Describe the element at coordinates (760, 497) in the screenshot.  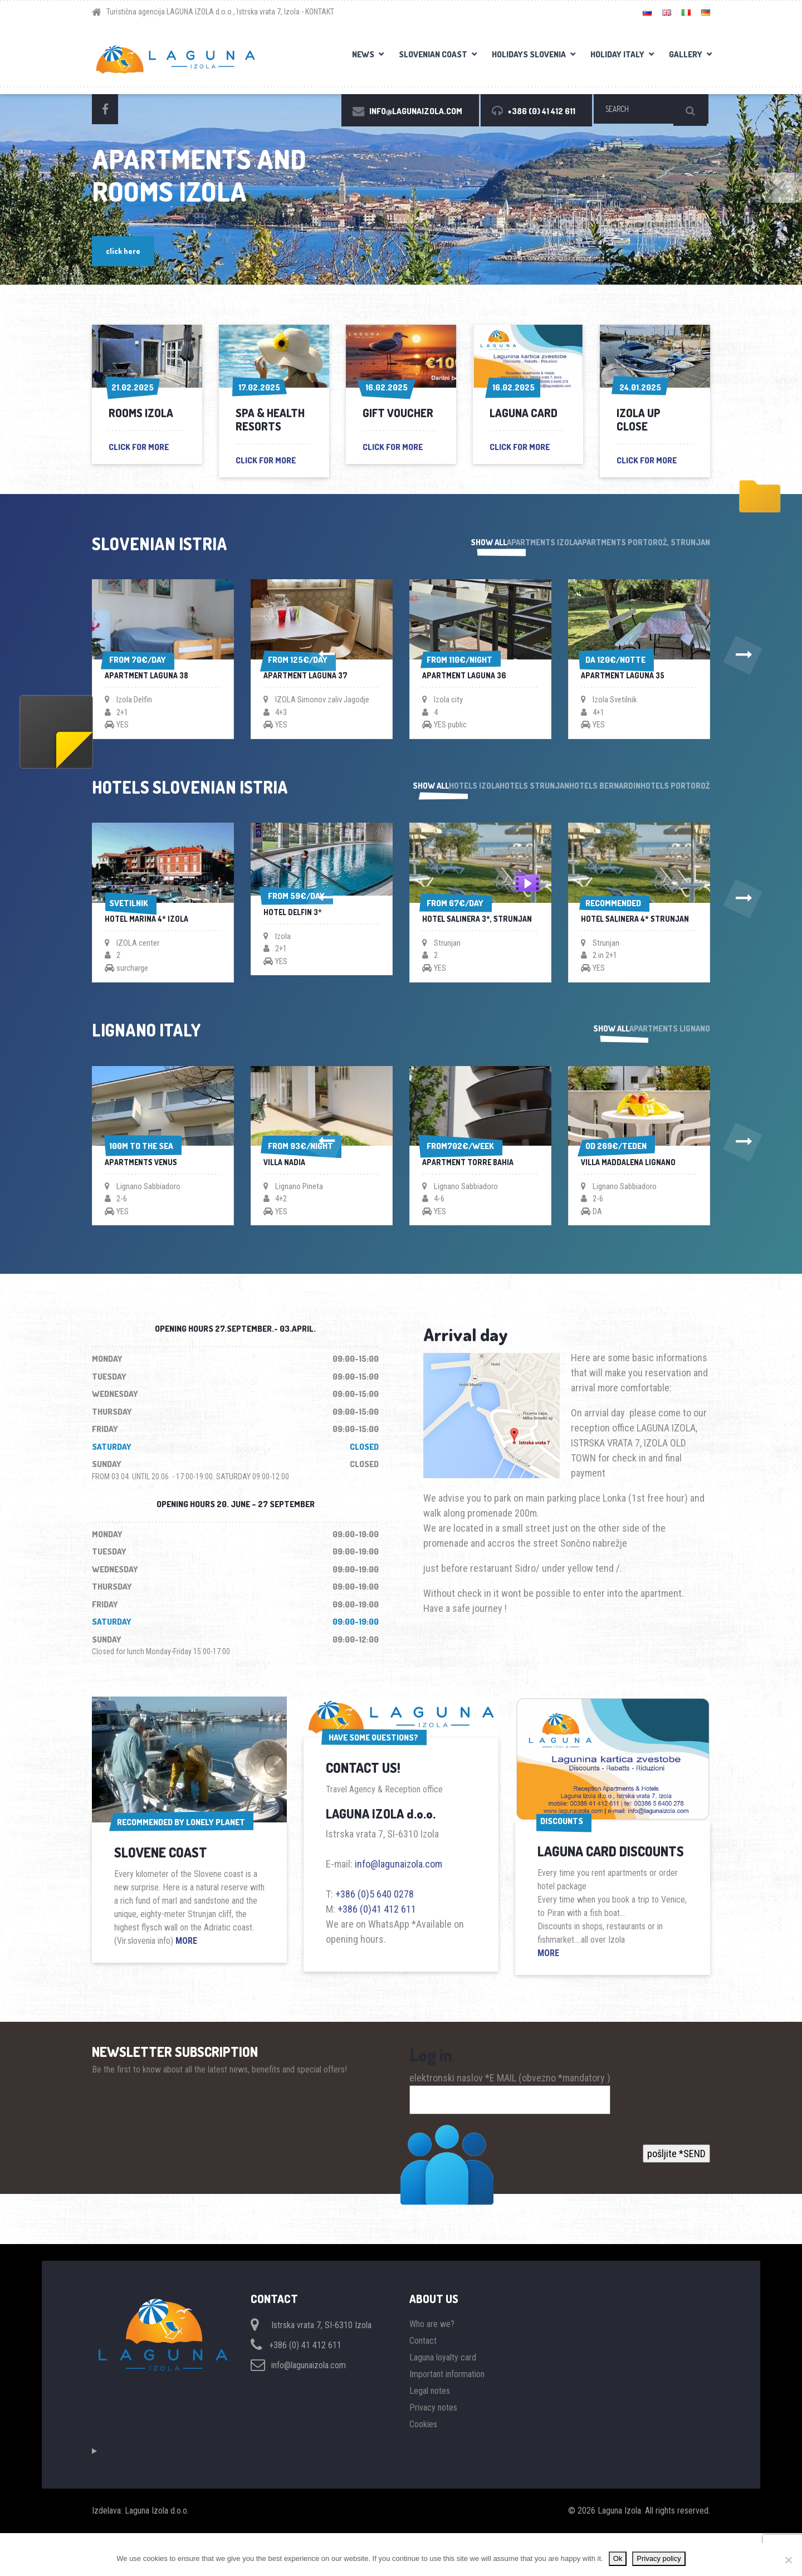
I see `open liveback folder` at that location.